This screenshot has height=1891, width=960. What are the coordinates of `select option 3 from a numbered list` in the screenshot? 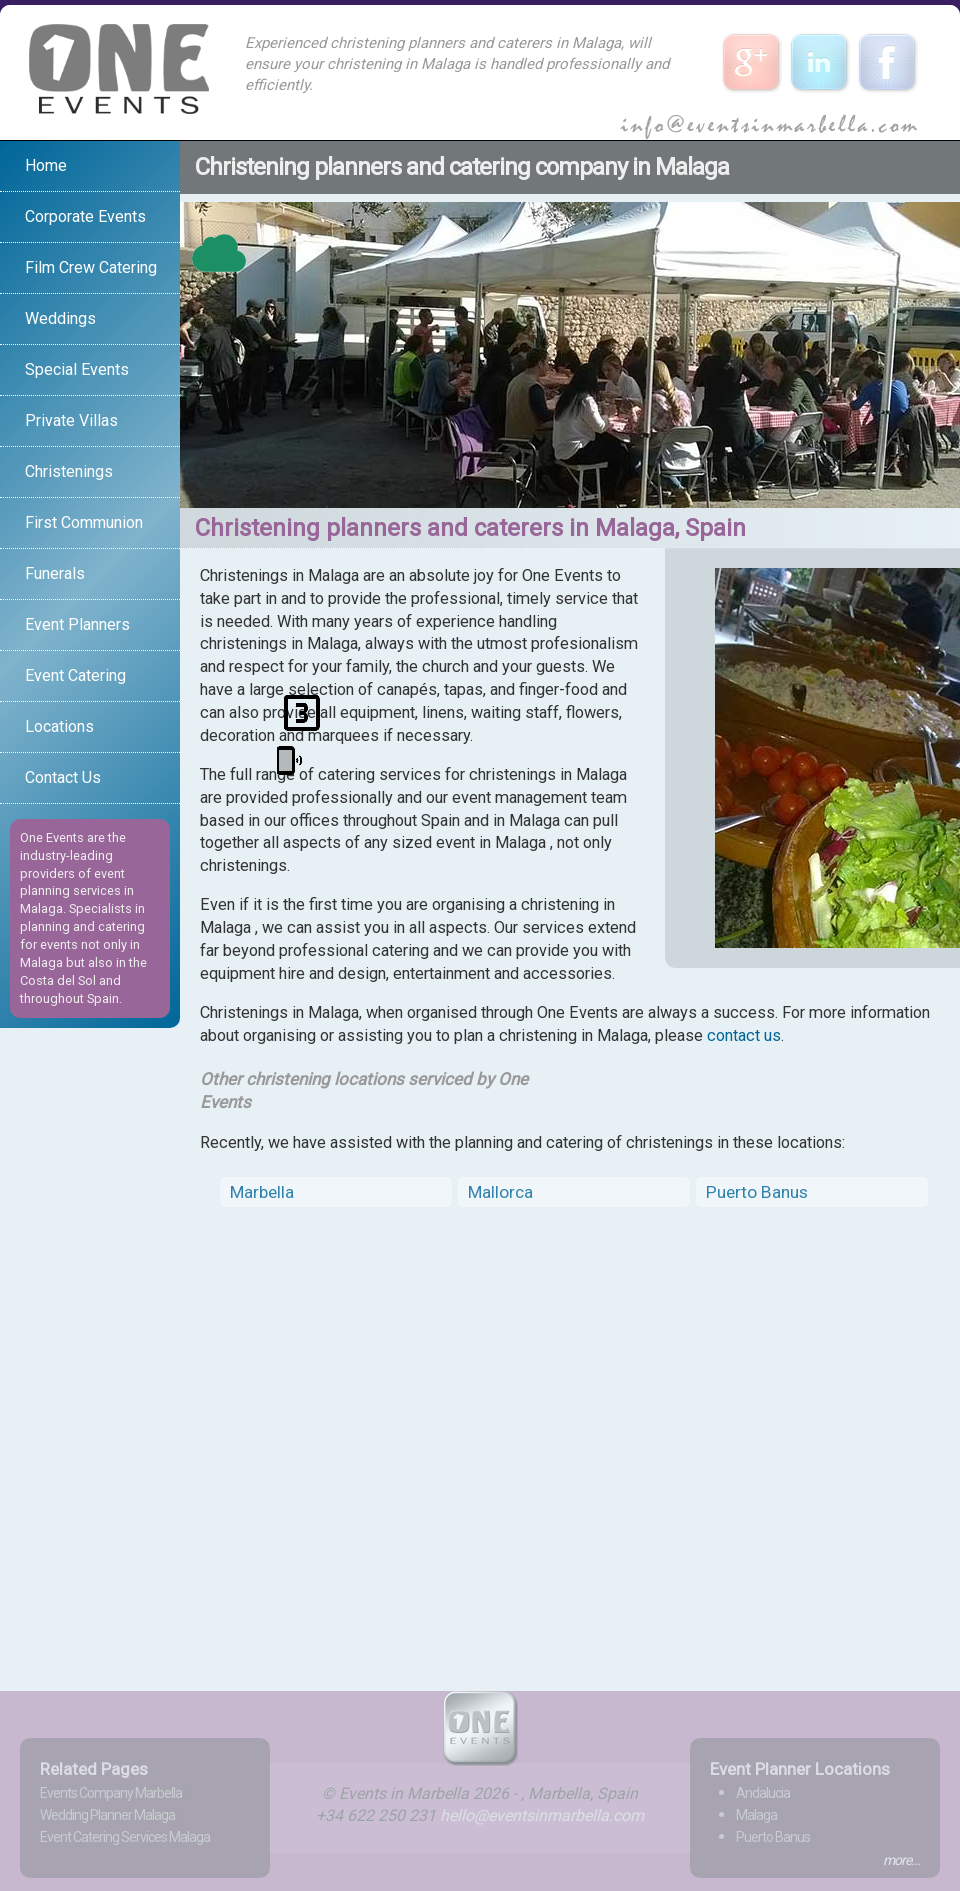 It's located at (302, 713).